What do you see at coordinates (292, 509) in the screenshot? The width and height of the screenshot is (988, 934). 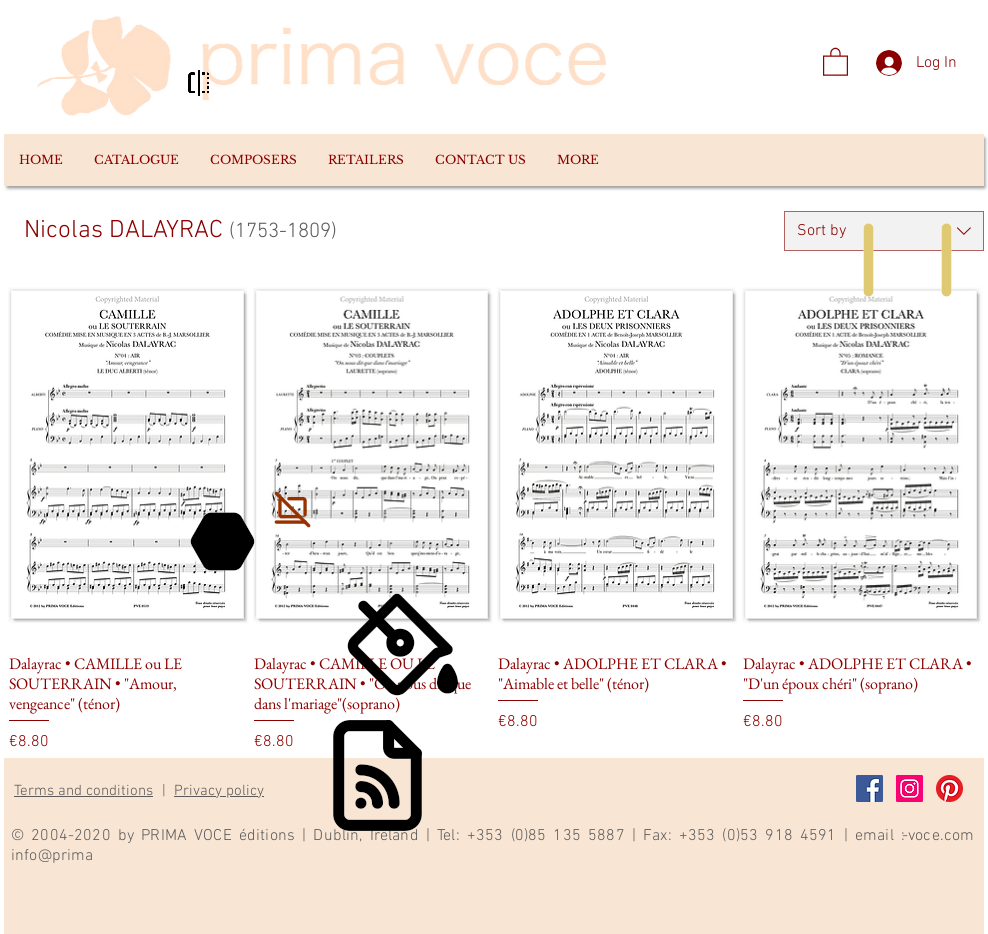 I see `laptop device is offline or disconnected` at bounding box center [292, 509].